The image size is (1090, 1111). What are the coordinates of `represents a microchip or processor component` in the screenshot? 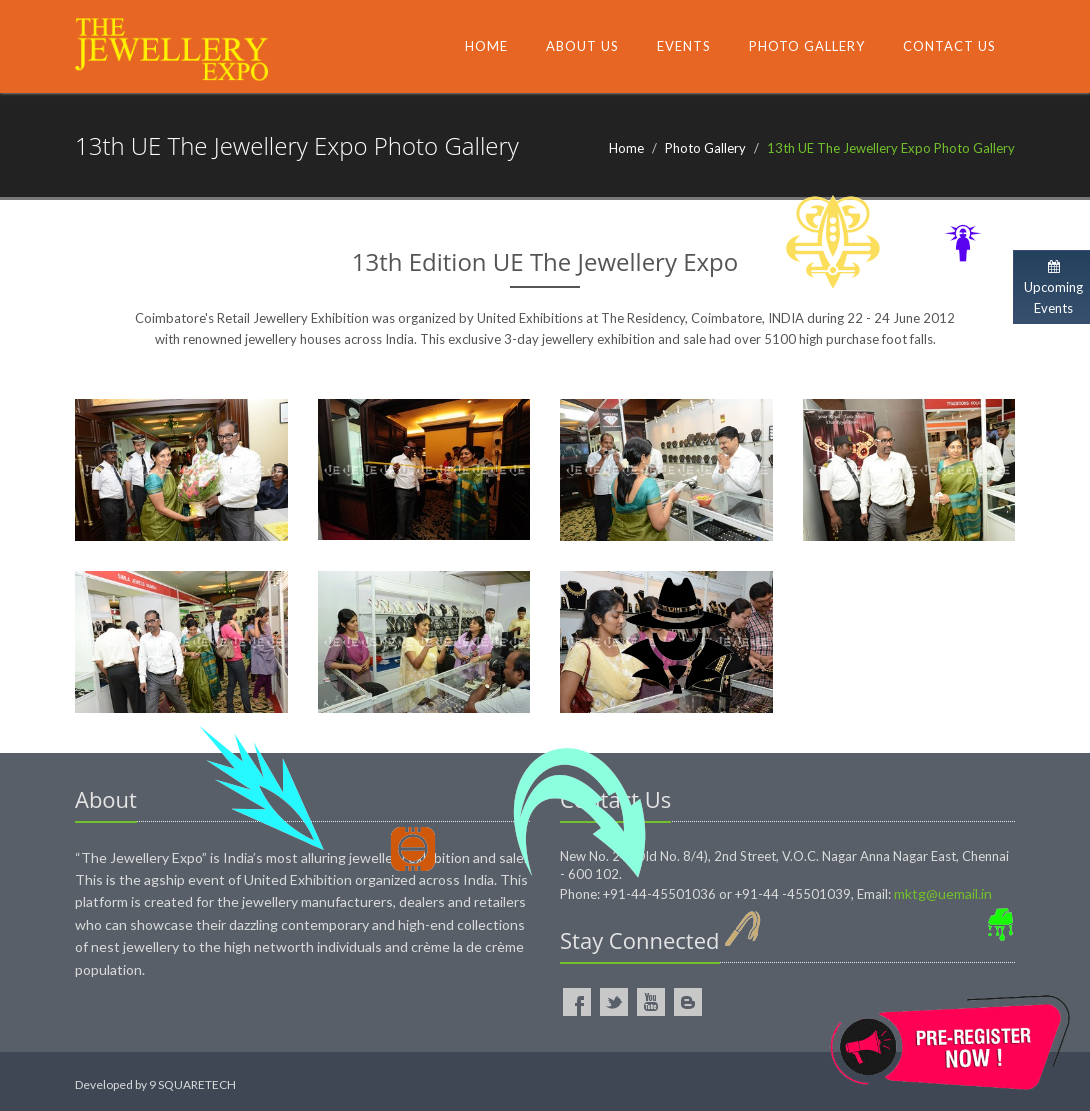 It's located at (413, 849).